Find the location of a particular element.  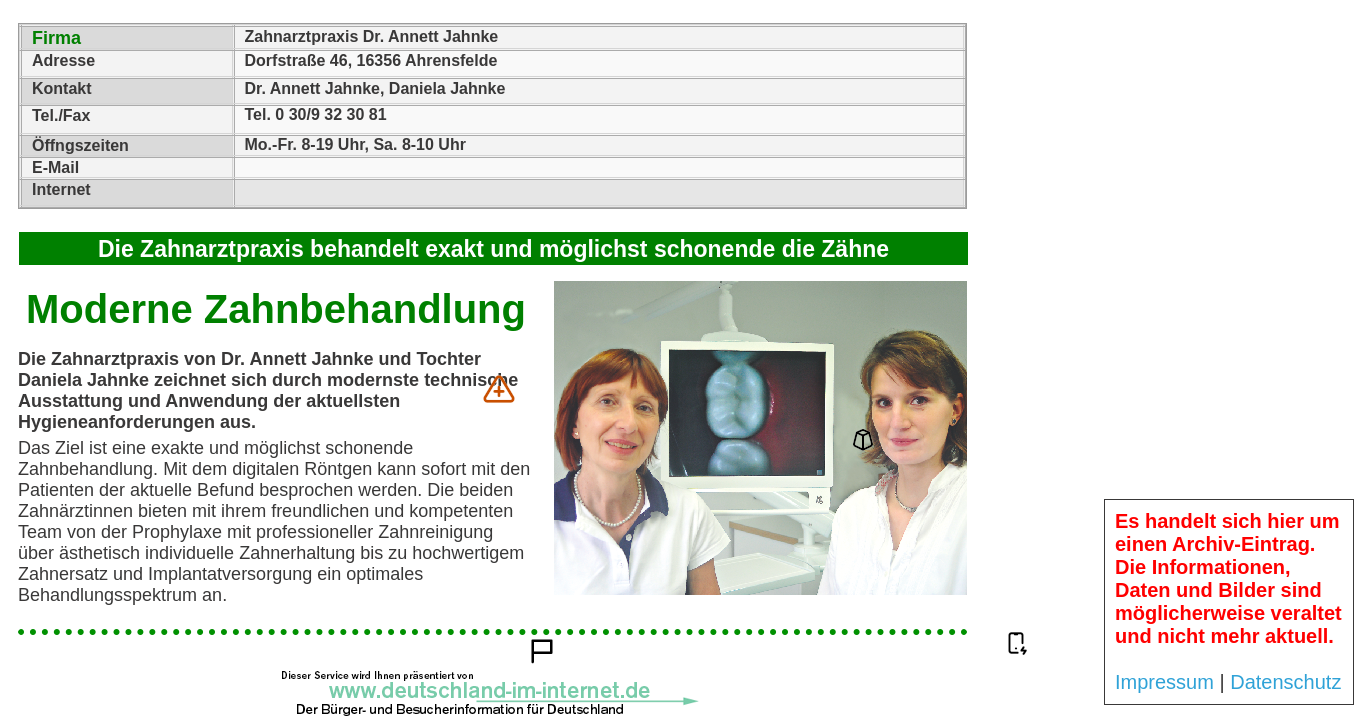

phone charging status indicator is located at coordinates (1016, 643).